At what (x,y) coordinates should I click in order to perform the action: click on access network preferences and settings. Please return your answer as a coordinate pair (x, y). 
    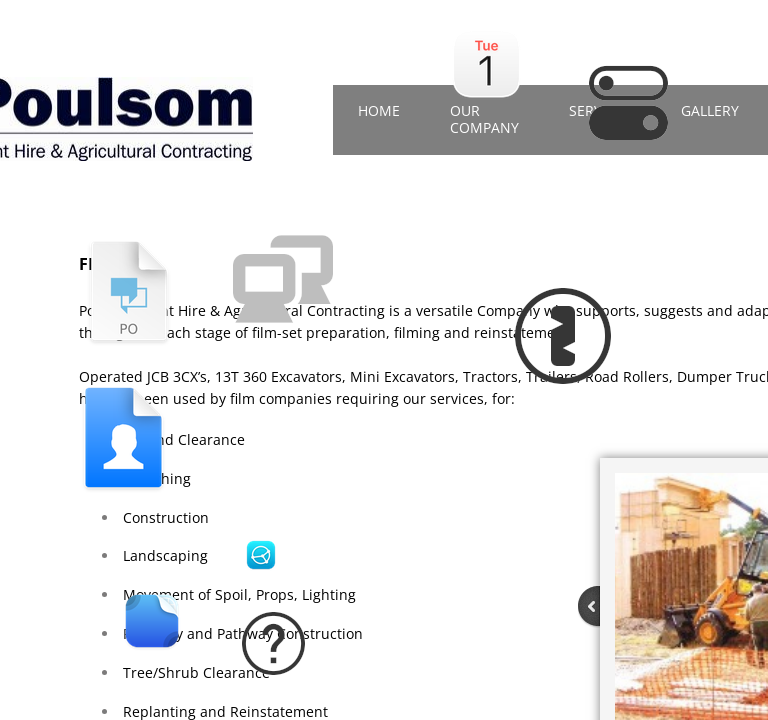
    Looking at the image, I should click on (283, 279).